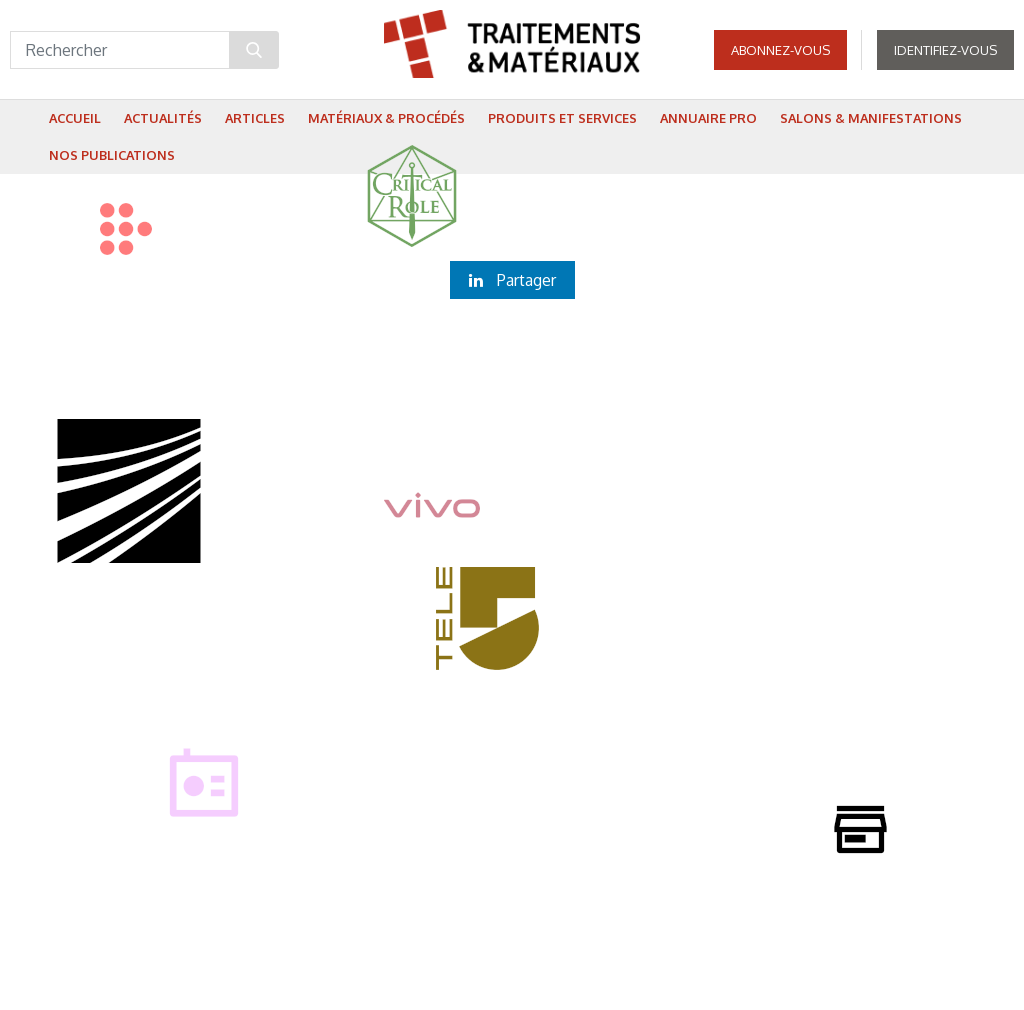 This screenshot has height=1010, width=1024. I want to click on Fraunhofer-Gesellschaft organization logo, so click(129, 491).